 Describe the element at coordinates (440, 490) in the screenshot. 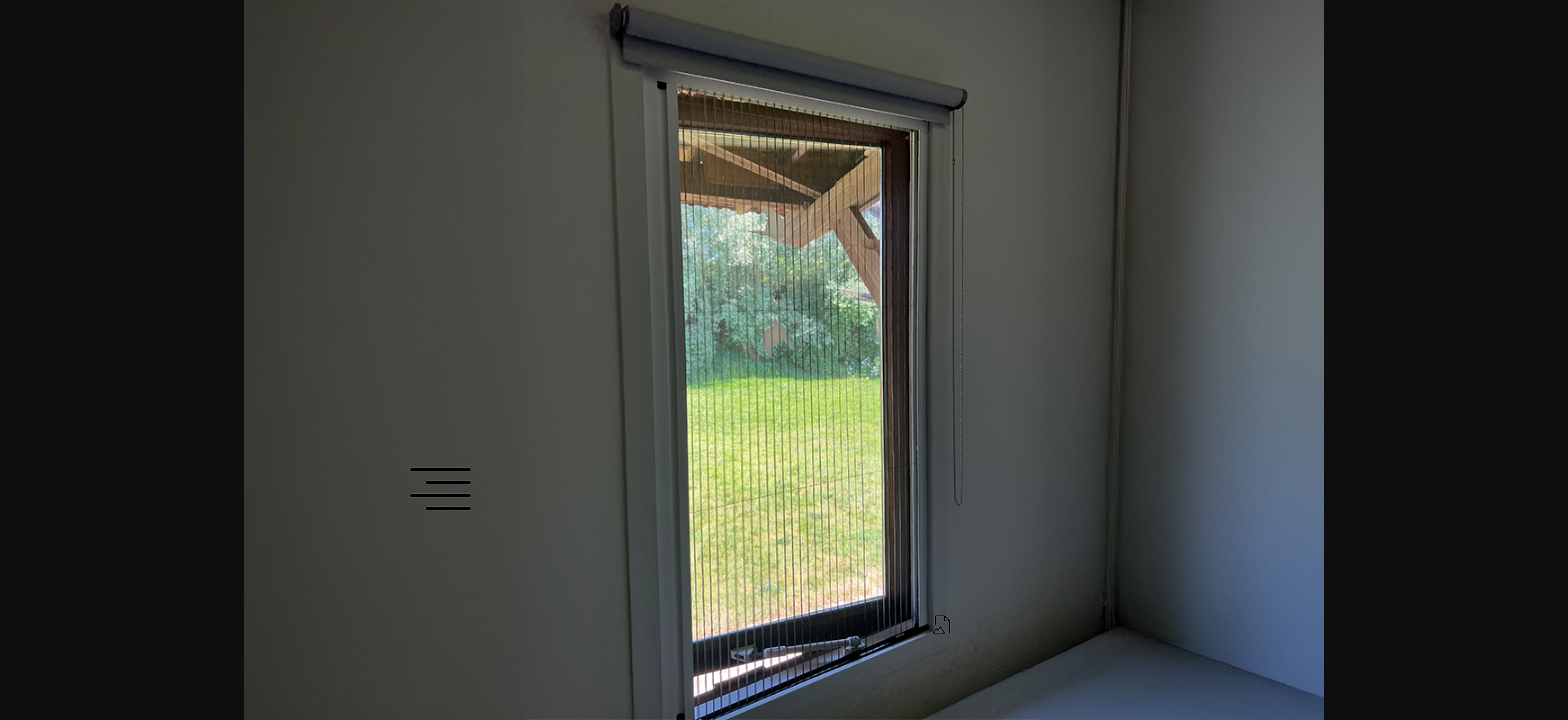

I see `align text to the right` at that location.